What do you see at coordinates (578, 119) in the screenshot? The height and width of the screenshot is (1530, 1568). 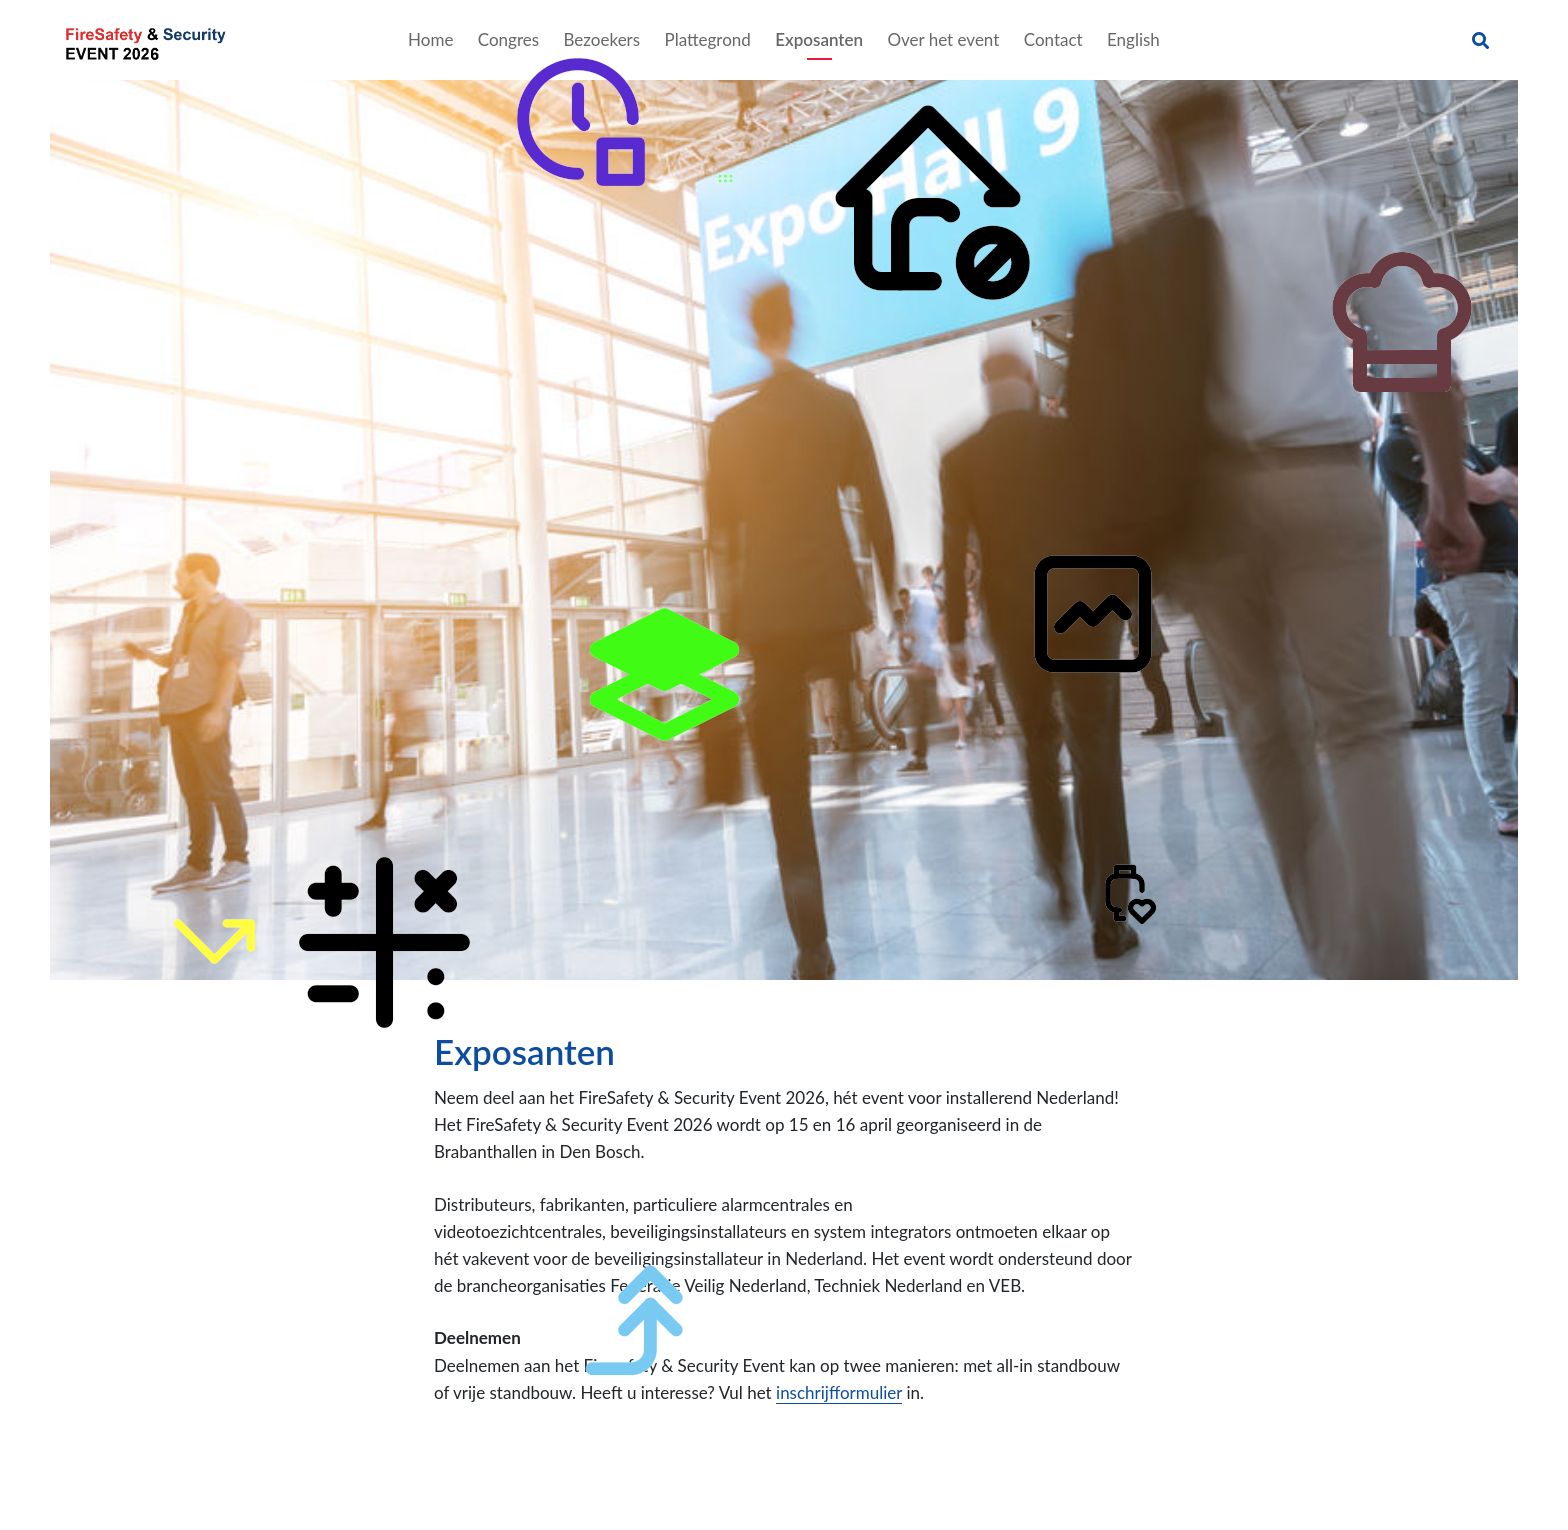 I see `stop a running timer` at bounding box center [578, 119].